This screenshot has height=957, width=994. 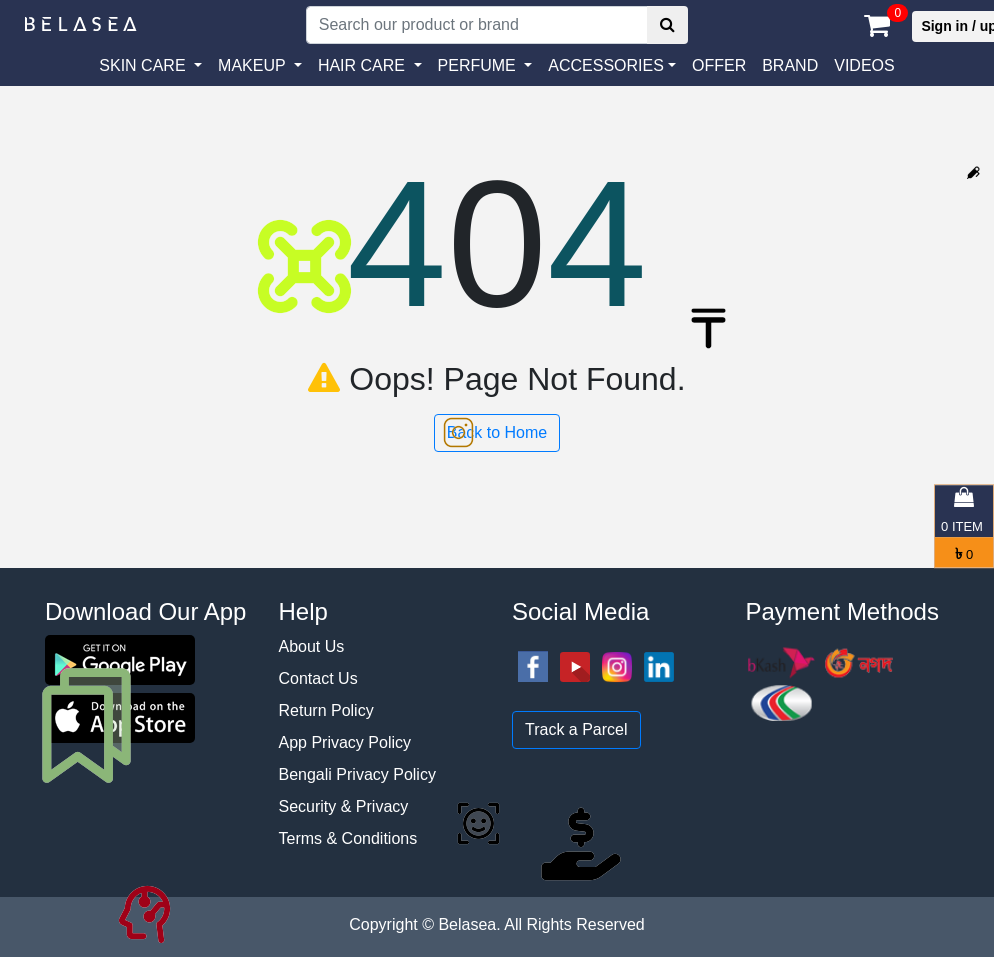 I want to click on edit or compose content, so click(x=973, y=173).